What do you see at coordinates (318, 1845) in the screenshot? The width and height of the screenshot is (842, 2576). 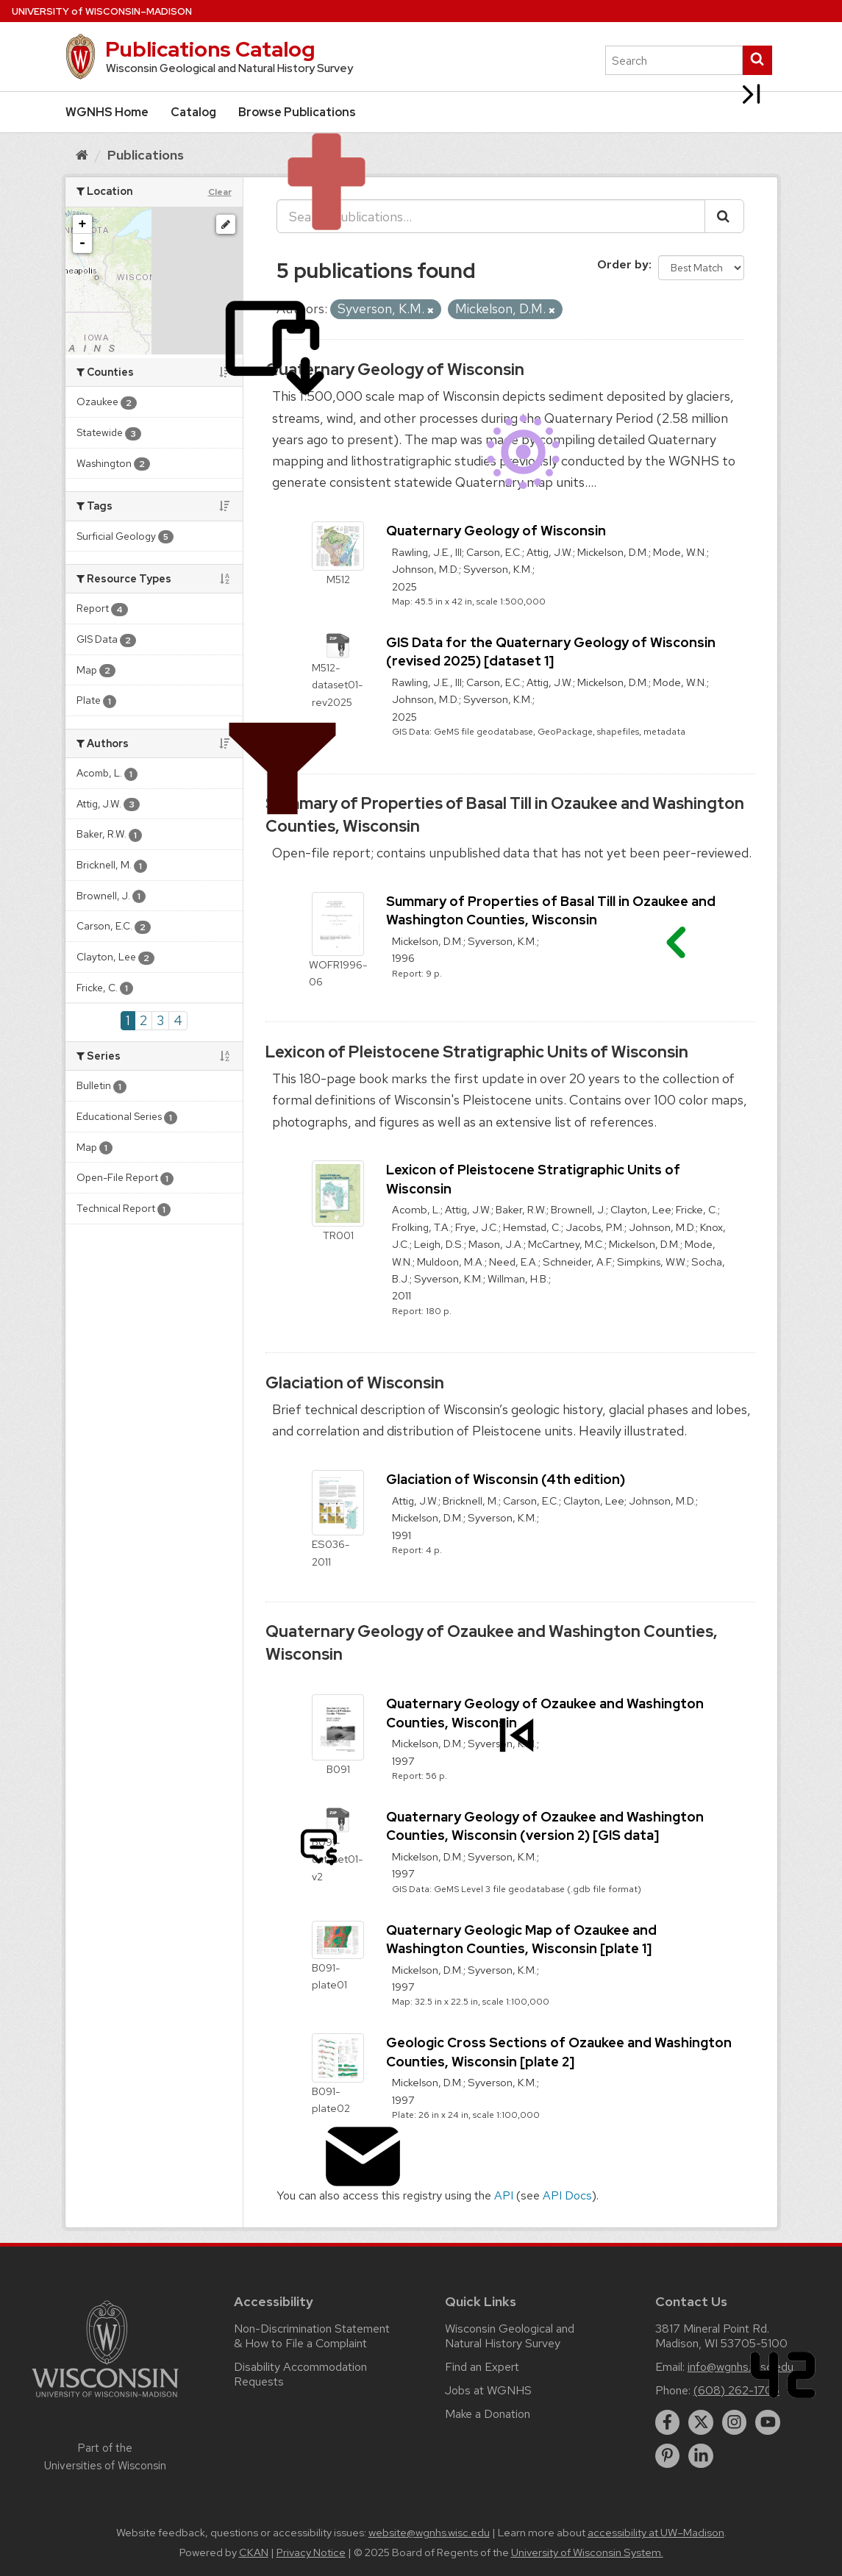 I see `view payment-related messages` at bounding box center [318, 1845].